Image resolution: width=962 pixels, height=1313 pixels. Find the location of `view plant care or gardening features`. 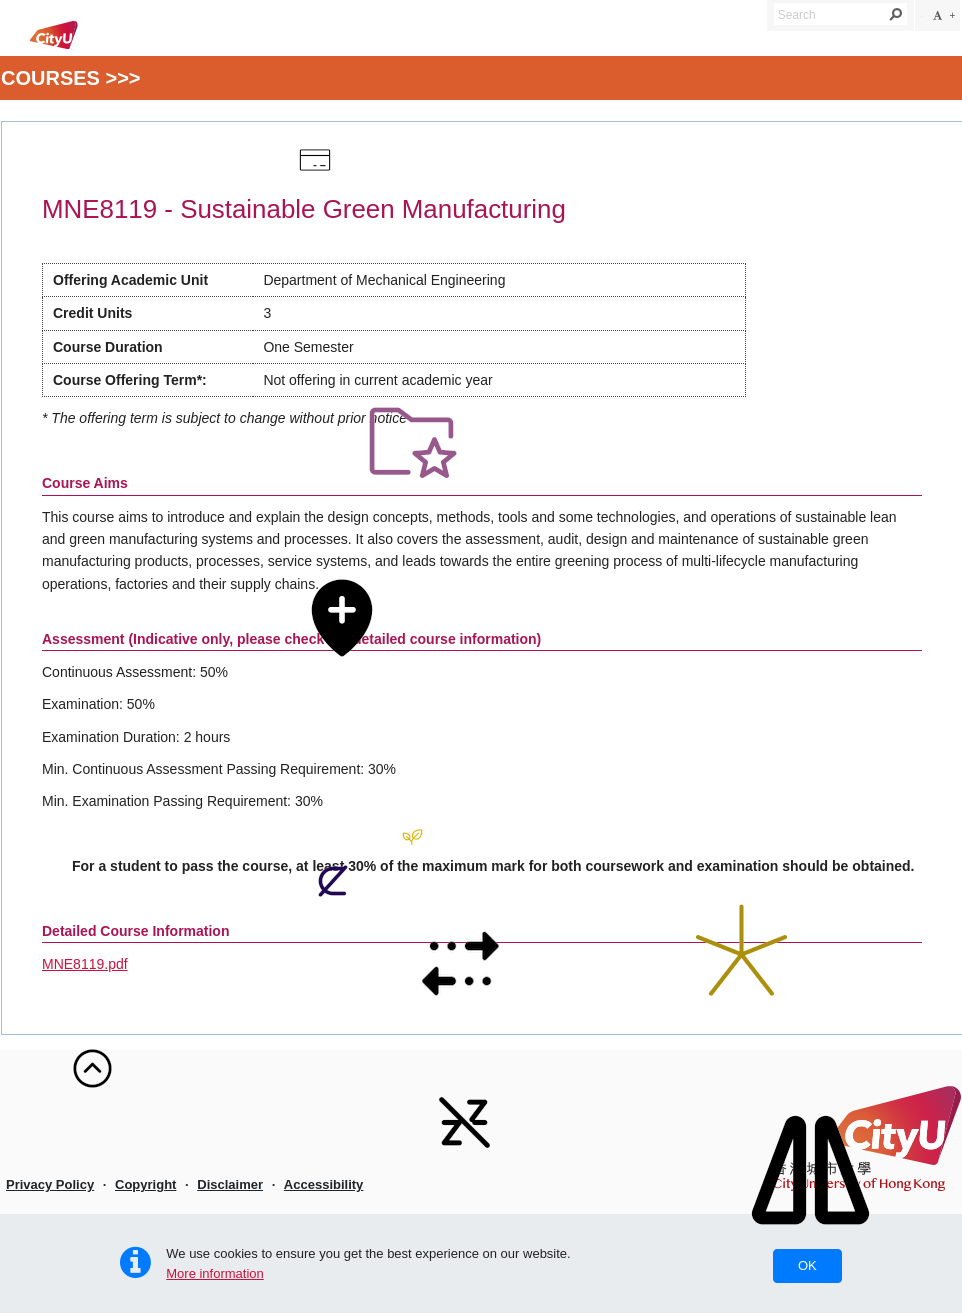

view plant care or gardening features is located at coordinates (412, 836).